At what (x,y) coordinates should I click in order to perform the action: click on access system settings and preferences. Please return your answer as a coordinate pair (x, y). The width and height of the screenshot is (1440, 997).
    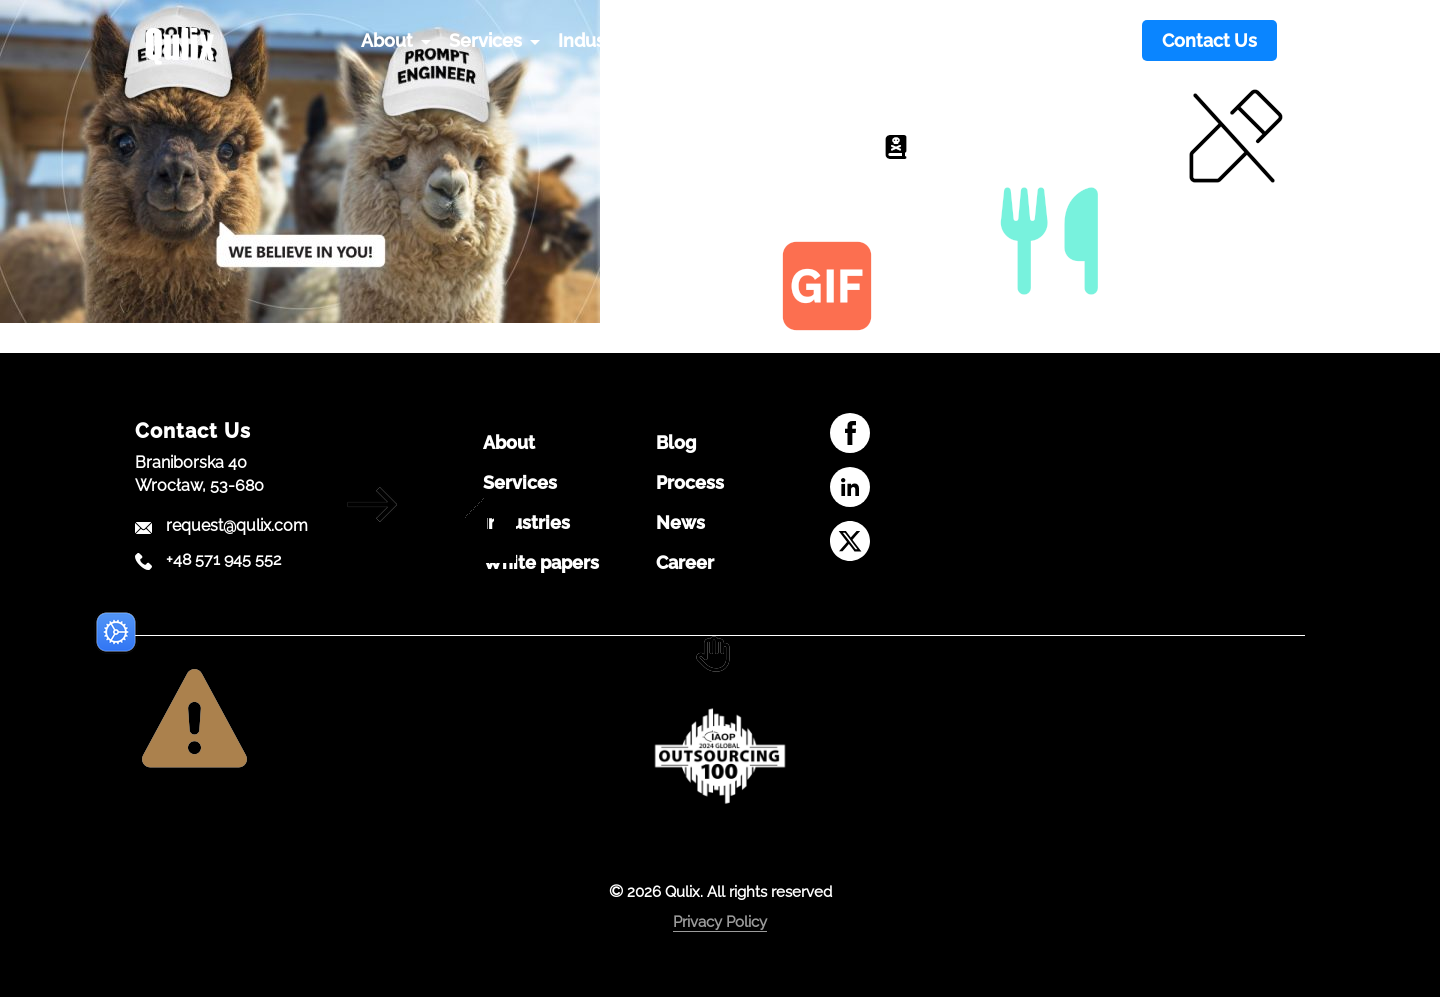
    Looking at the image, I should click on (116, 632).